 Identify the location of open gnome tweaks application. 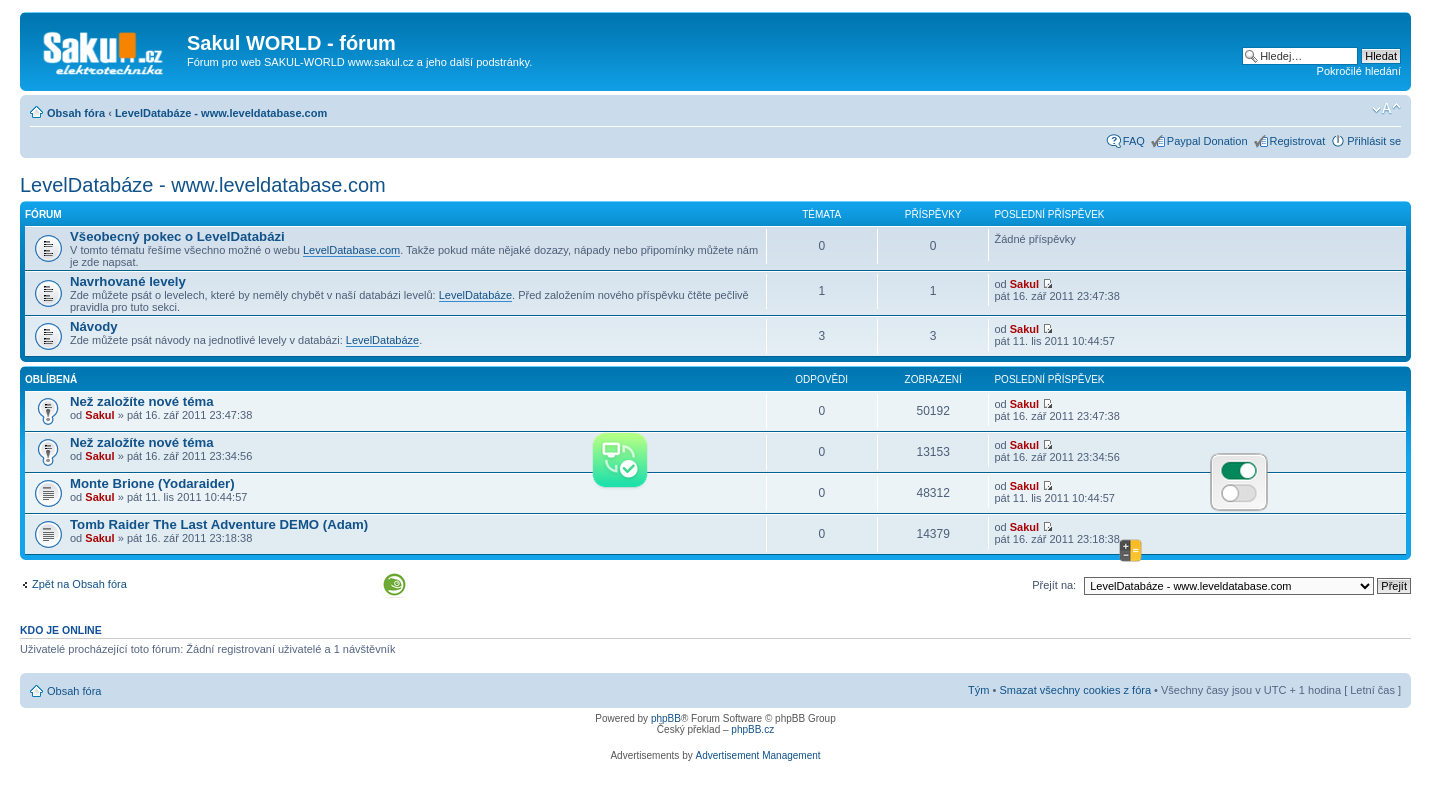
(1239, 482).